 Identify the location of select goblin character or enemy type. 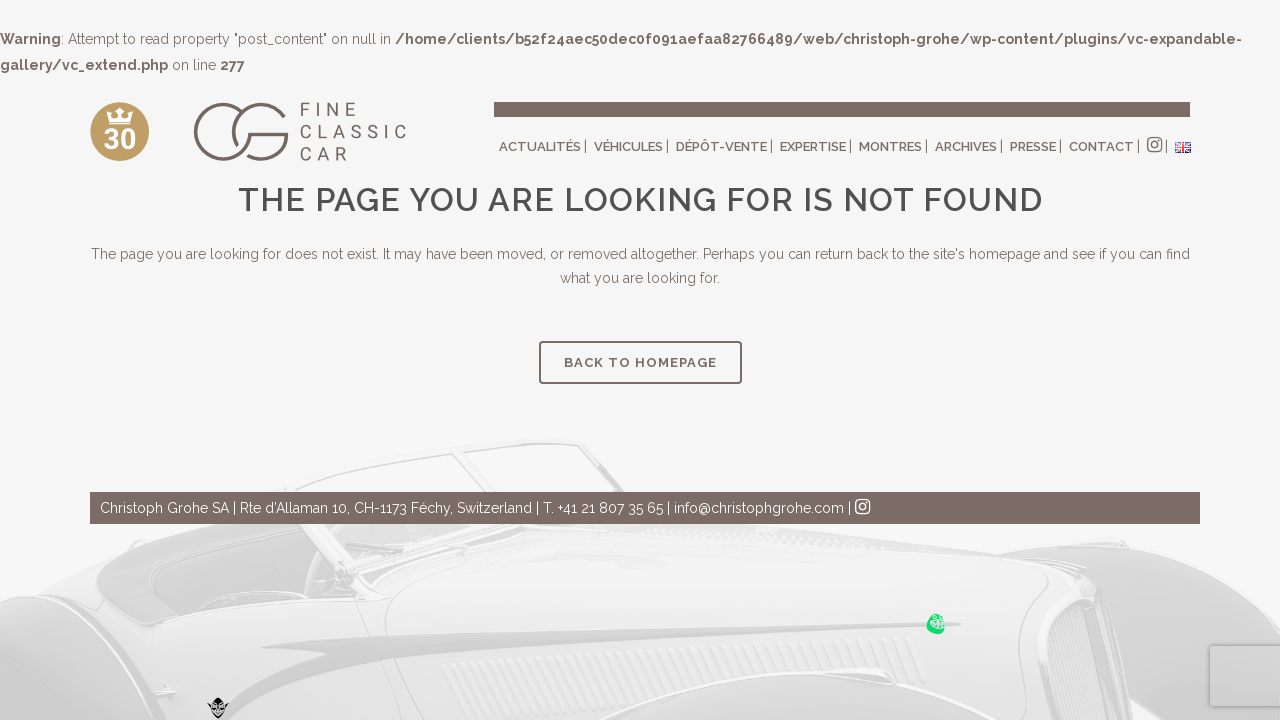
(218, 708).